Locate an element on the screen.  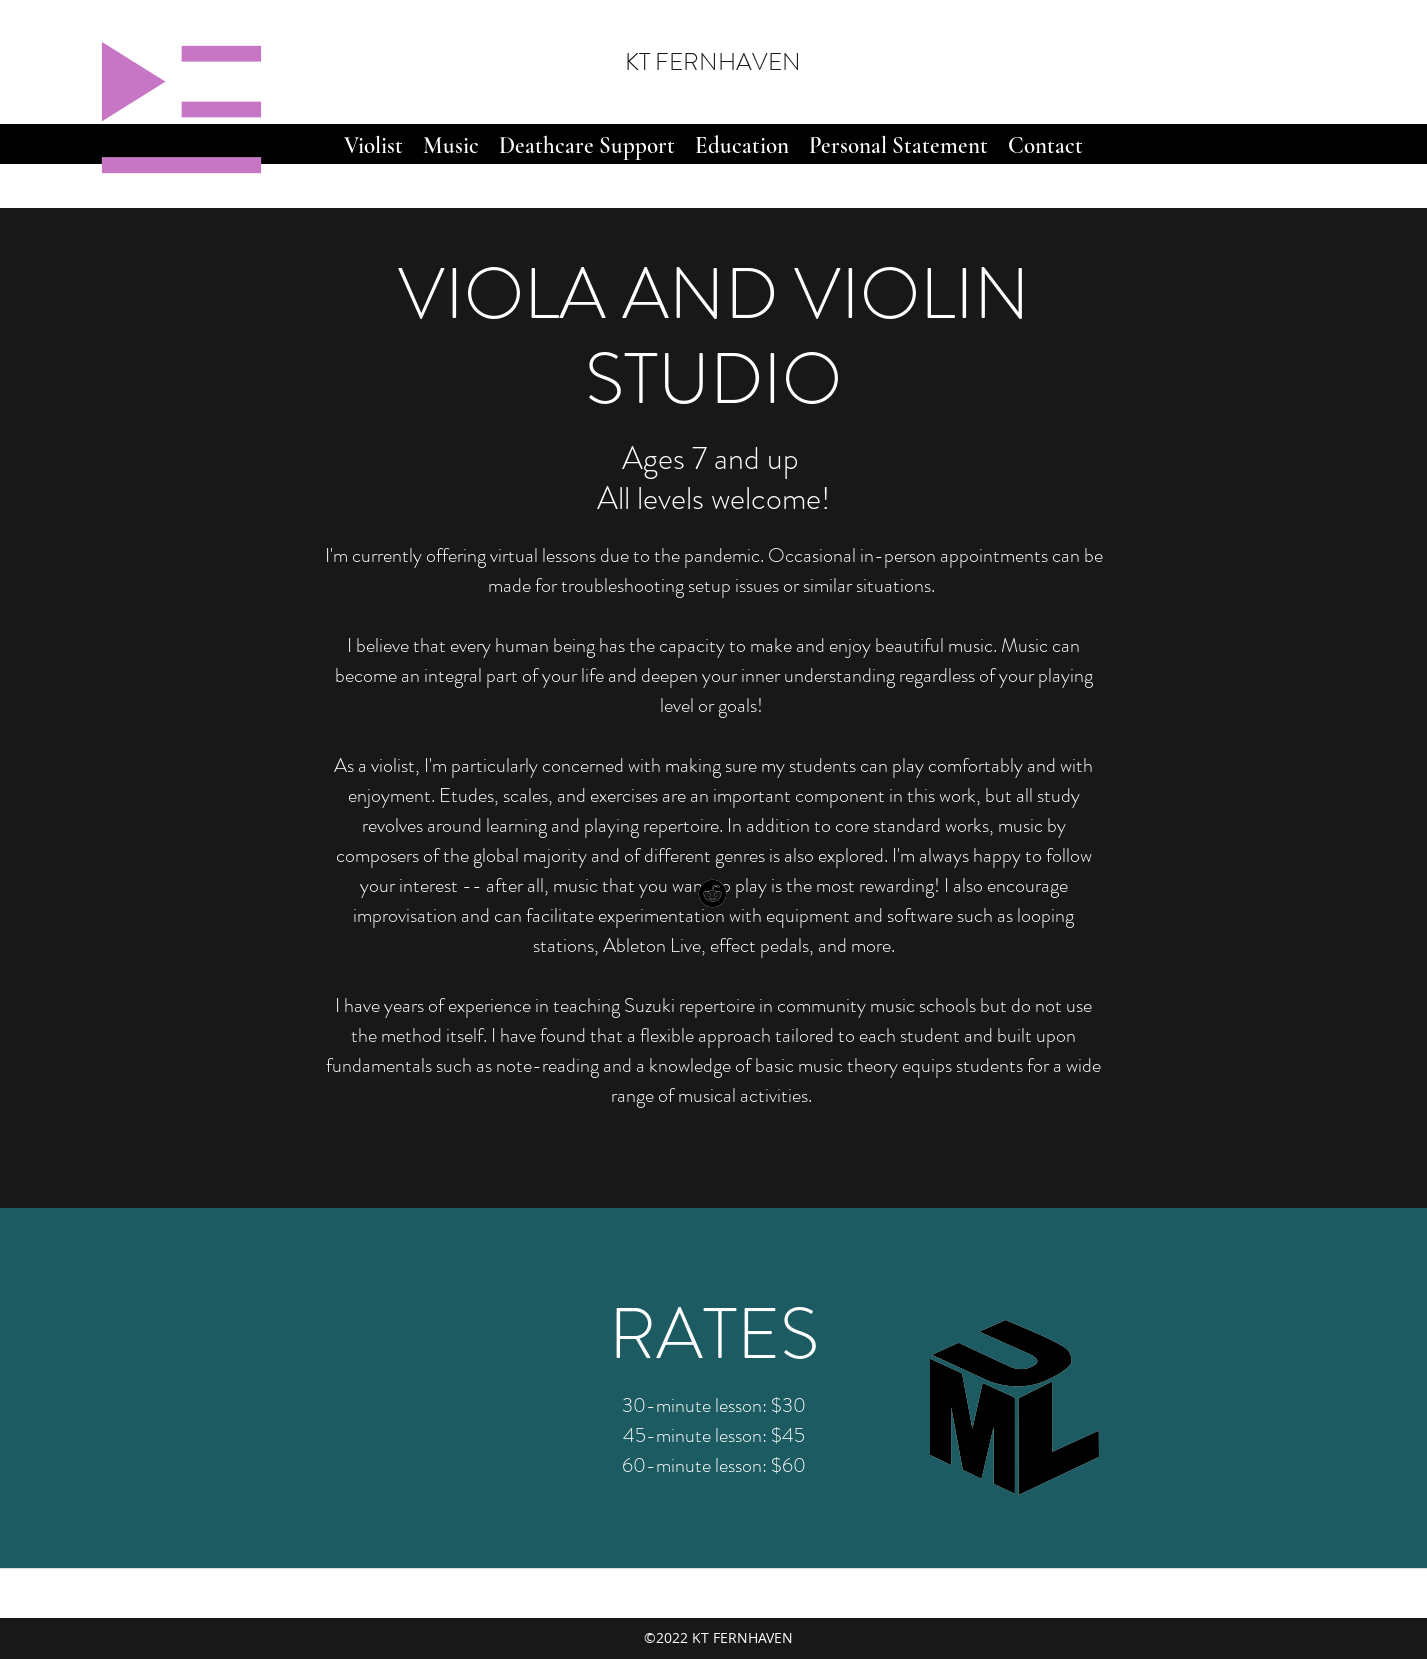
view your playlist is located at coordinates (181, 109).